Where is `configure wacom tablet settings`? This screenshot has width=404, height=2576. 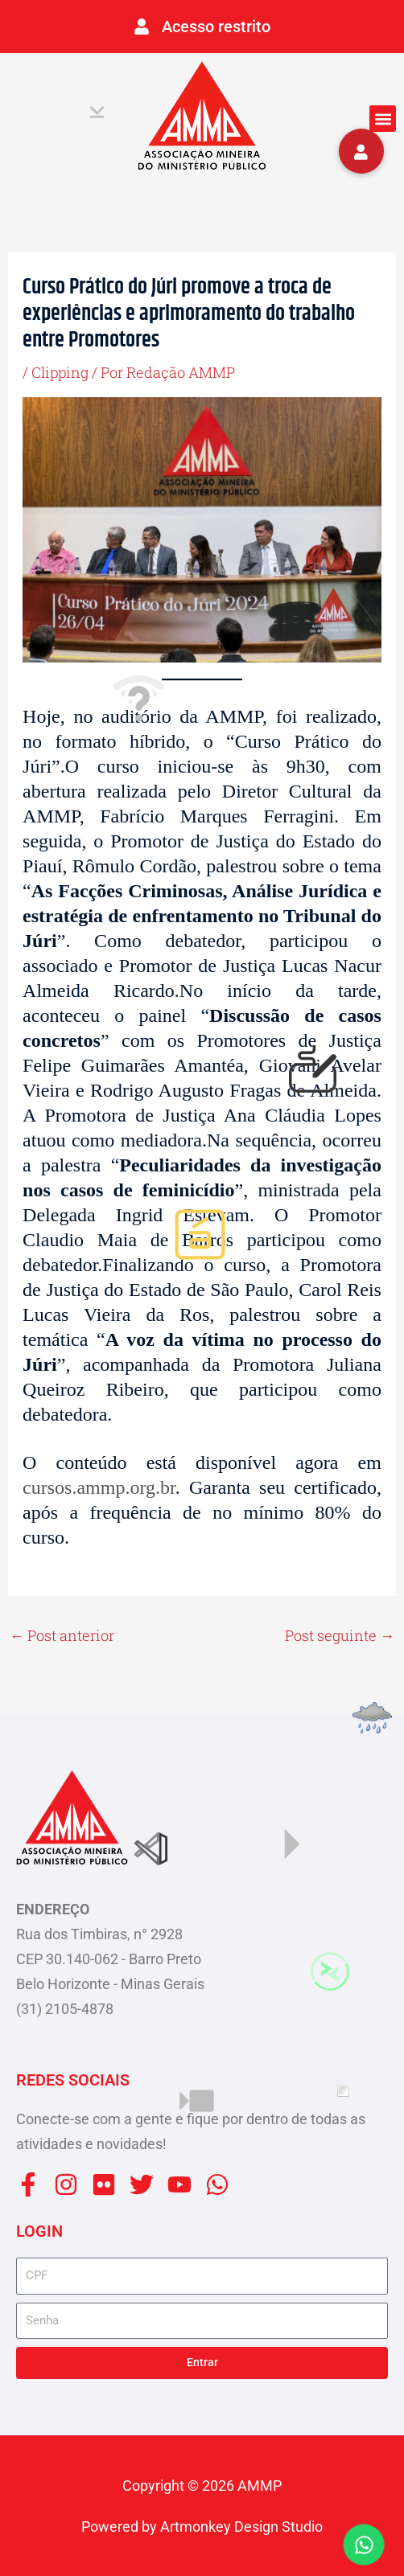 configure wacom tablet settings is located at coordinates (312, 1069).